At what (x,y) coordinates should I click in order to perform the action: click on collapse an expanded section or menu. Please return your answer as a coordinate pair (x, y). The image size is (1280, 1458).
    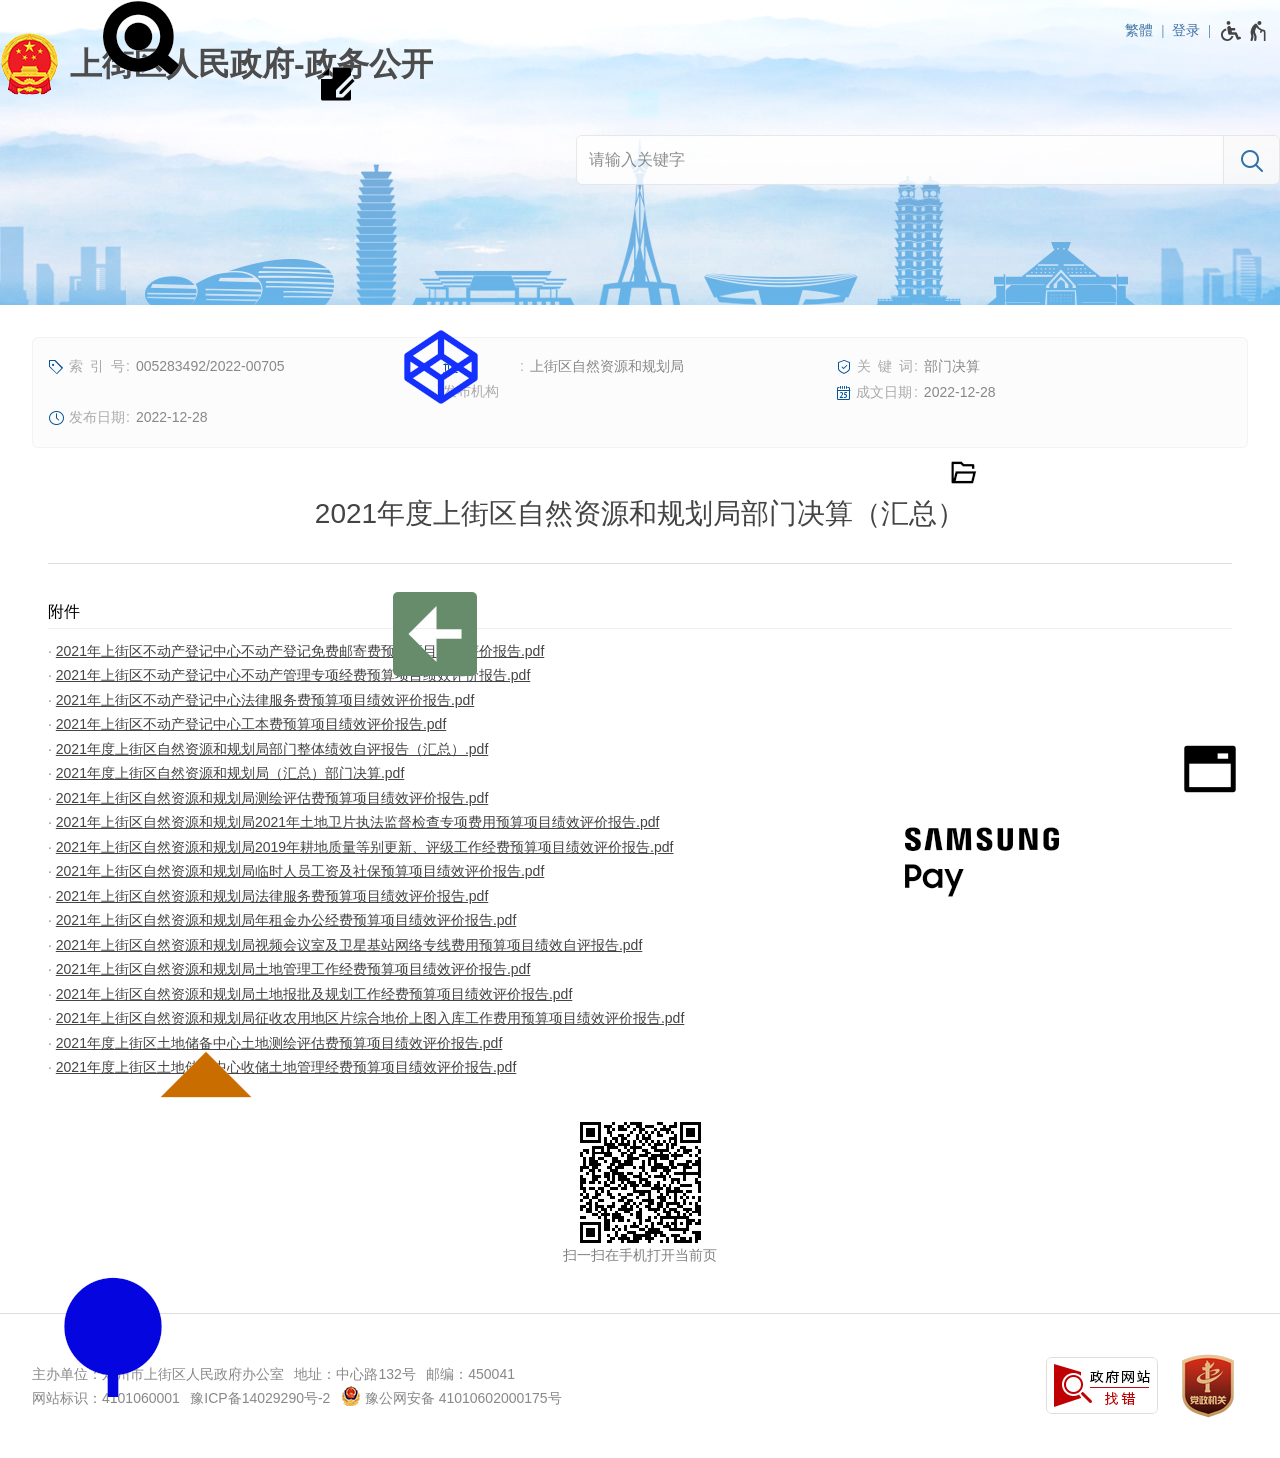
    Looking at the image, I should click on (206, 1082).